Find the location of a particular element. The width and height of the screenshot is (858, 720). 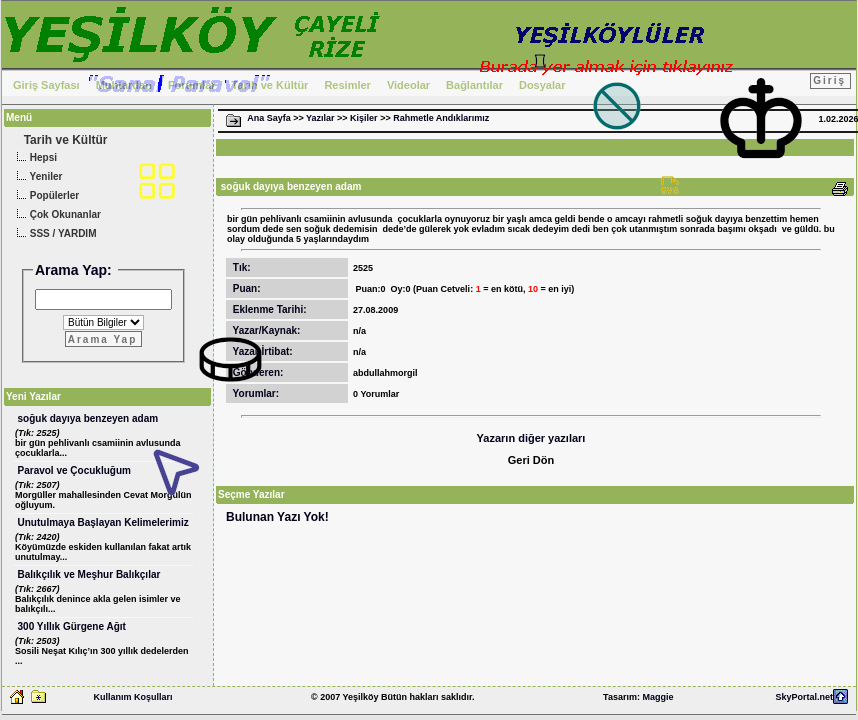

open or view an SVG file is located at coordinates (670, 186).